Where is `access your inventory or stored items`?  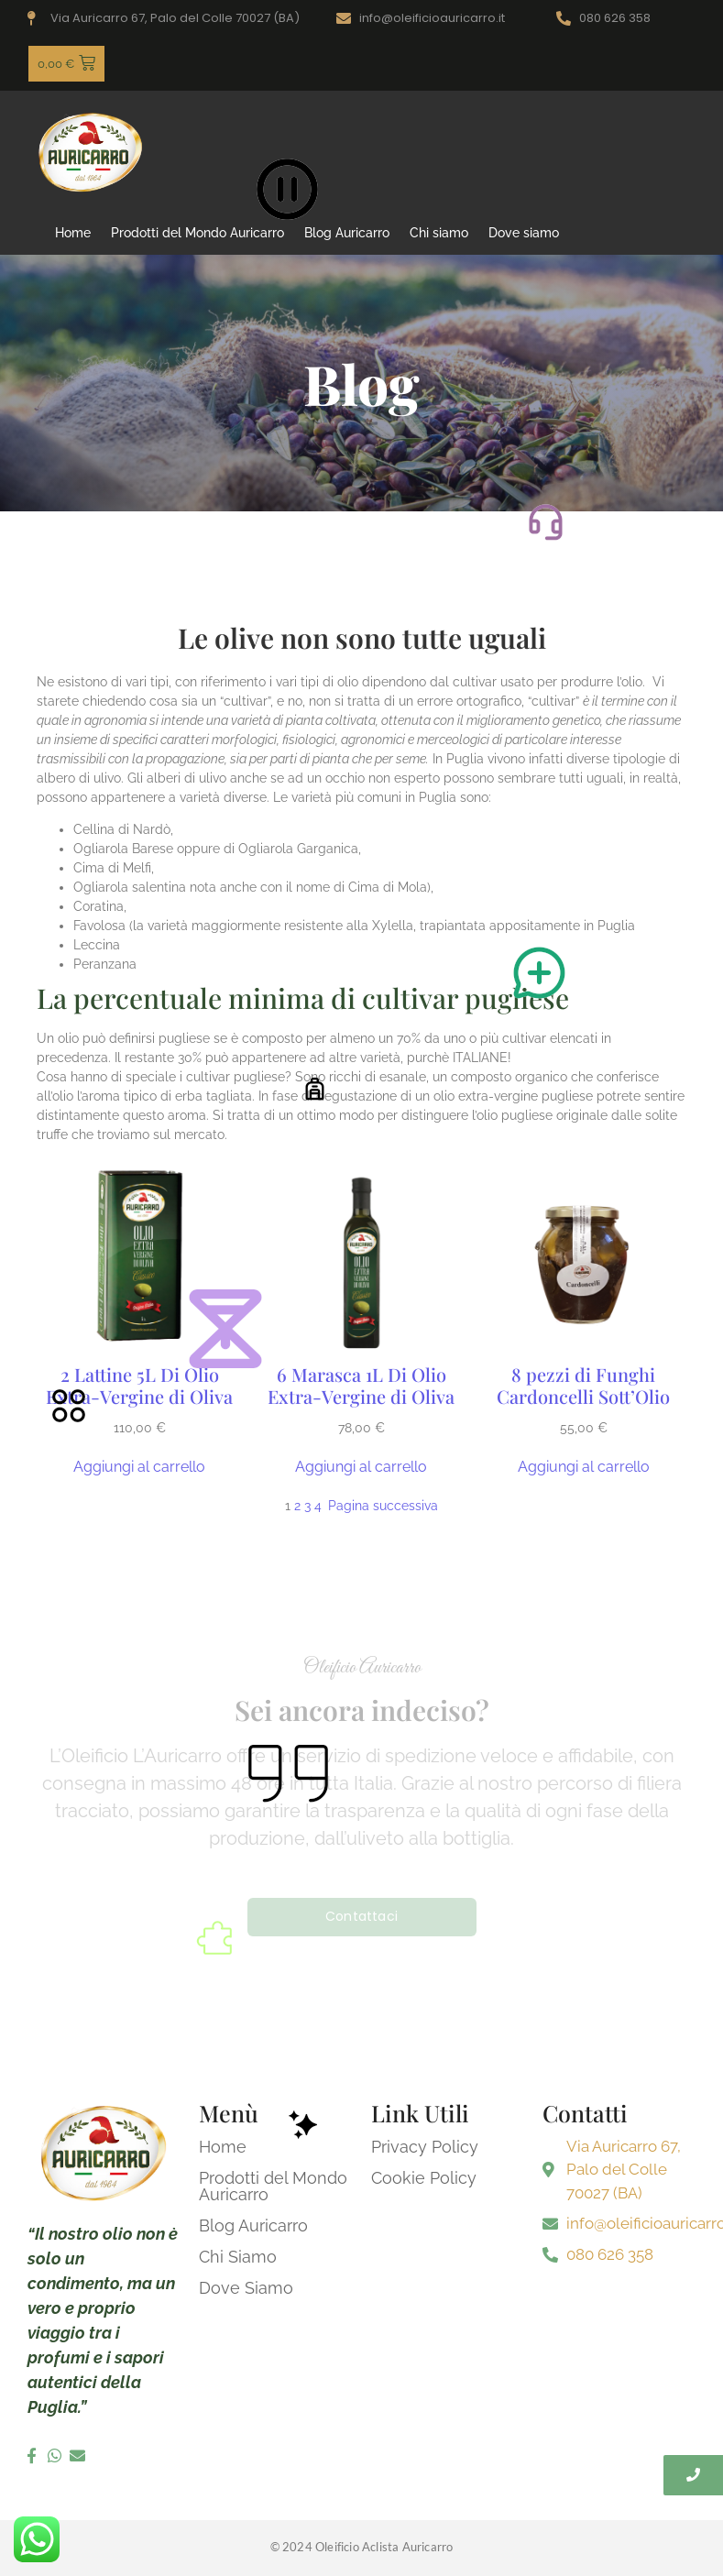 access your inventory or stored items is located at coordinates (314, 1089).